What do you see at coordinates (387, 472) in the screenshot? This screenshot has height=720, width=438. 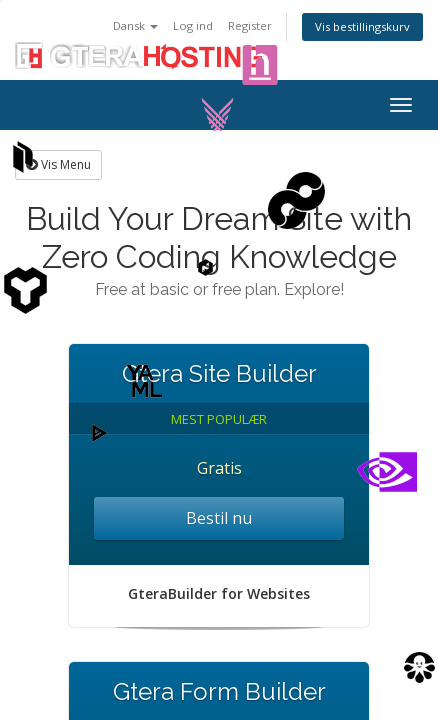 I see `nvidia brand logo` at bounding box center [387, 472].